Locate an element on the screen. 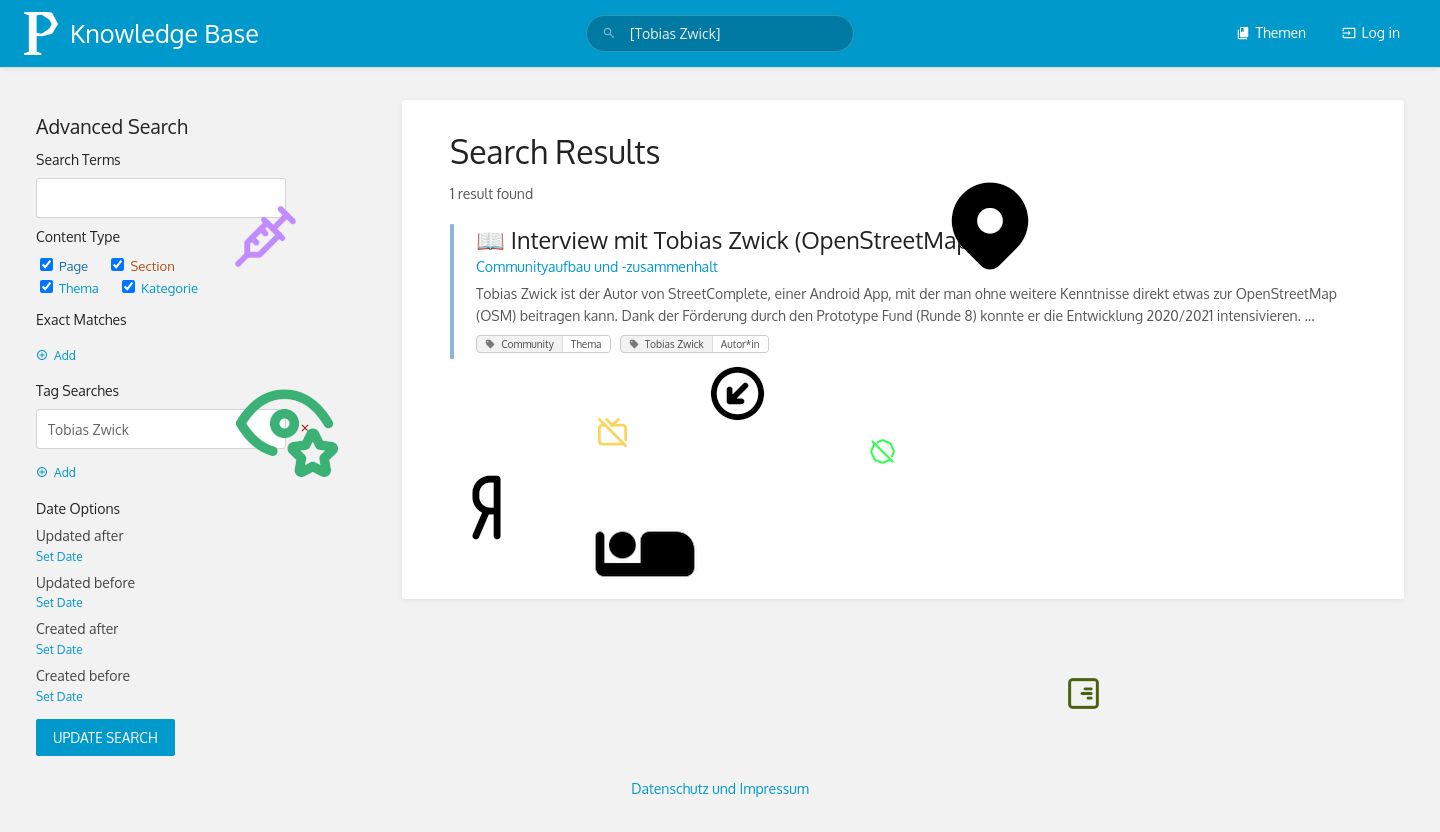  navigate to previous or lower-left content is located at coordinates (737, 393).